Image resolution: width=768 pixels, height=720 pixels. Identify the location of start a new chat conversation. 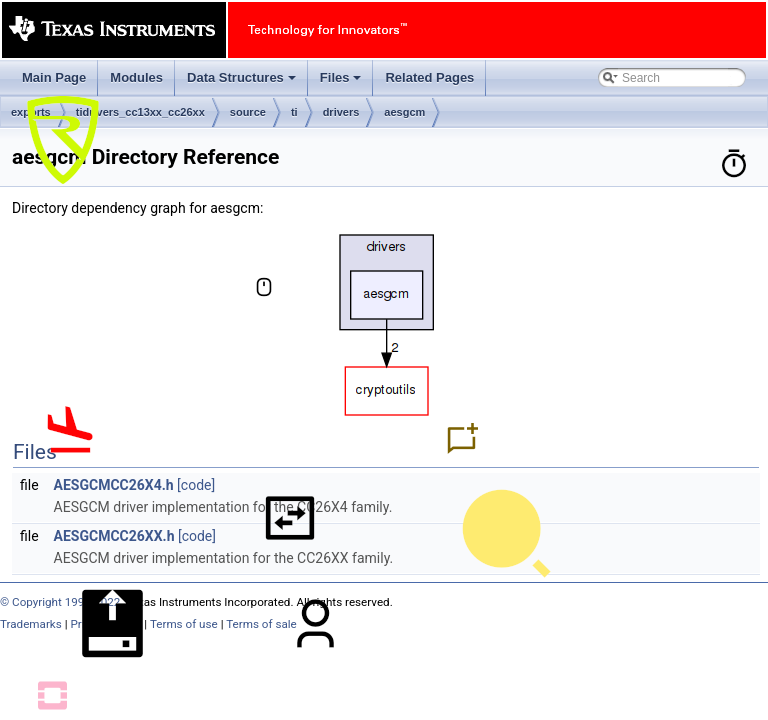
(461, 439).